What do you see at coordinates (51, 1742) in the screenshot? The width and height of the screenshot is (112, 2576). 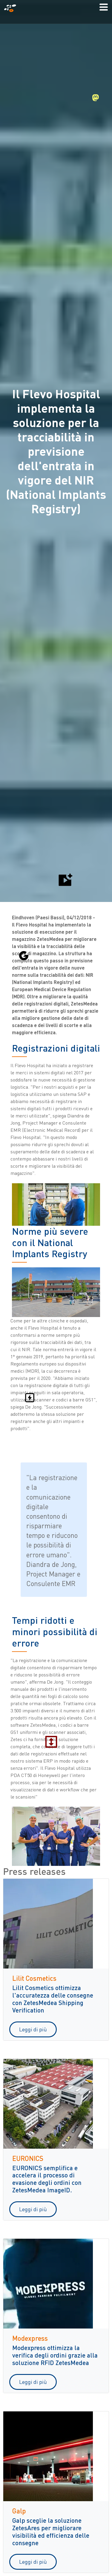 I see `flip content vertically` at bounding box center [51, 1742].